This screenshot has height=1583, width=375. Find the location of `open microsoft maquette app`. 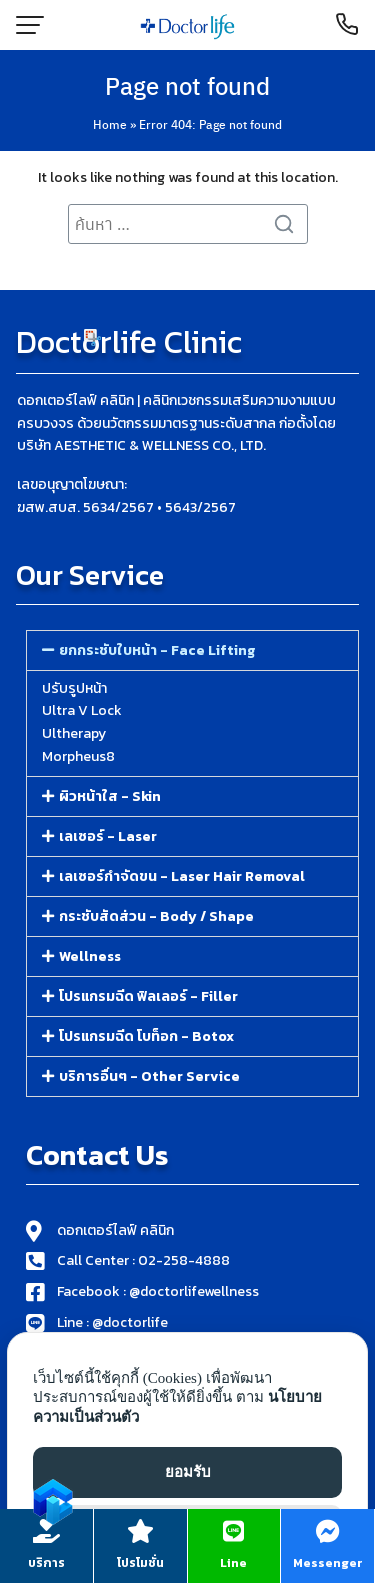

open microsoft maquette app is located at coordinates (53, 1502).